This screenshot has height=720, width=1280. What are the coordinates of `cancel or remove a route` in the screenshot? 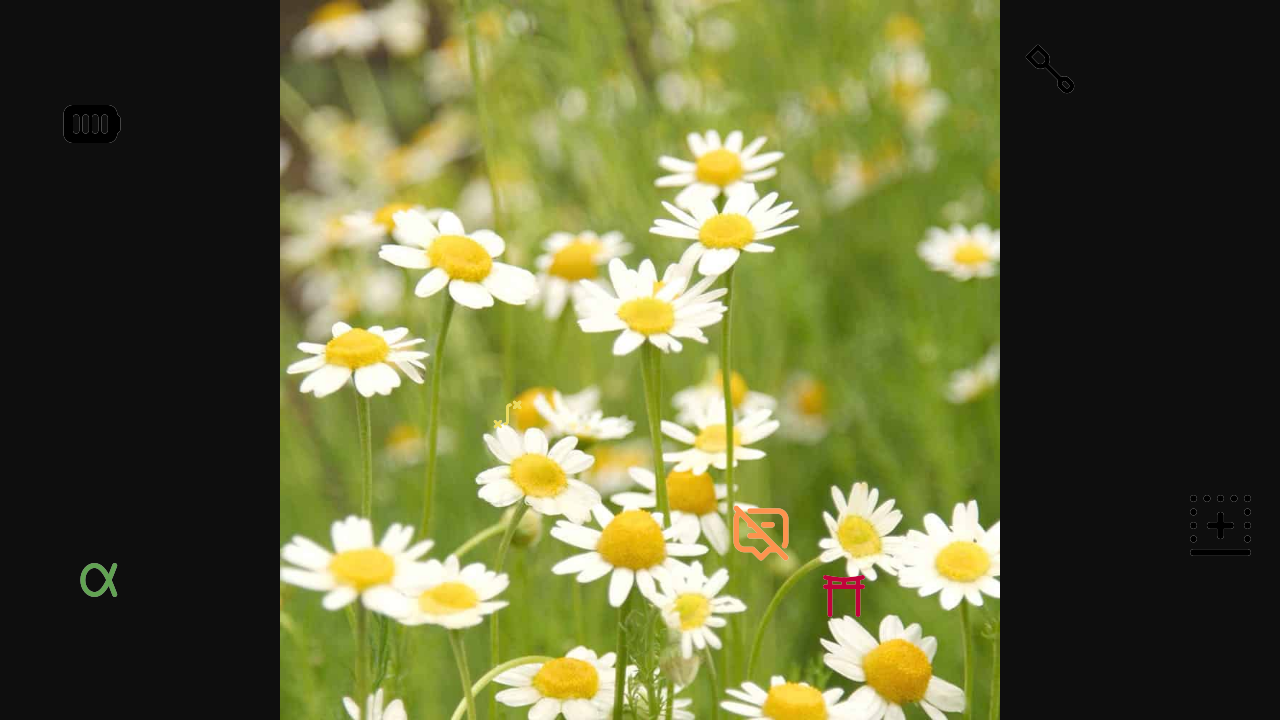 It's located at (507, 414).